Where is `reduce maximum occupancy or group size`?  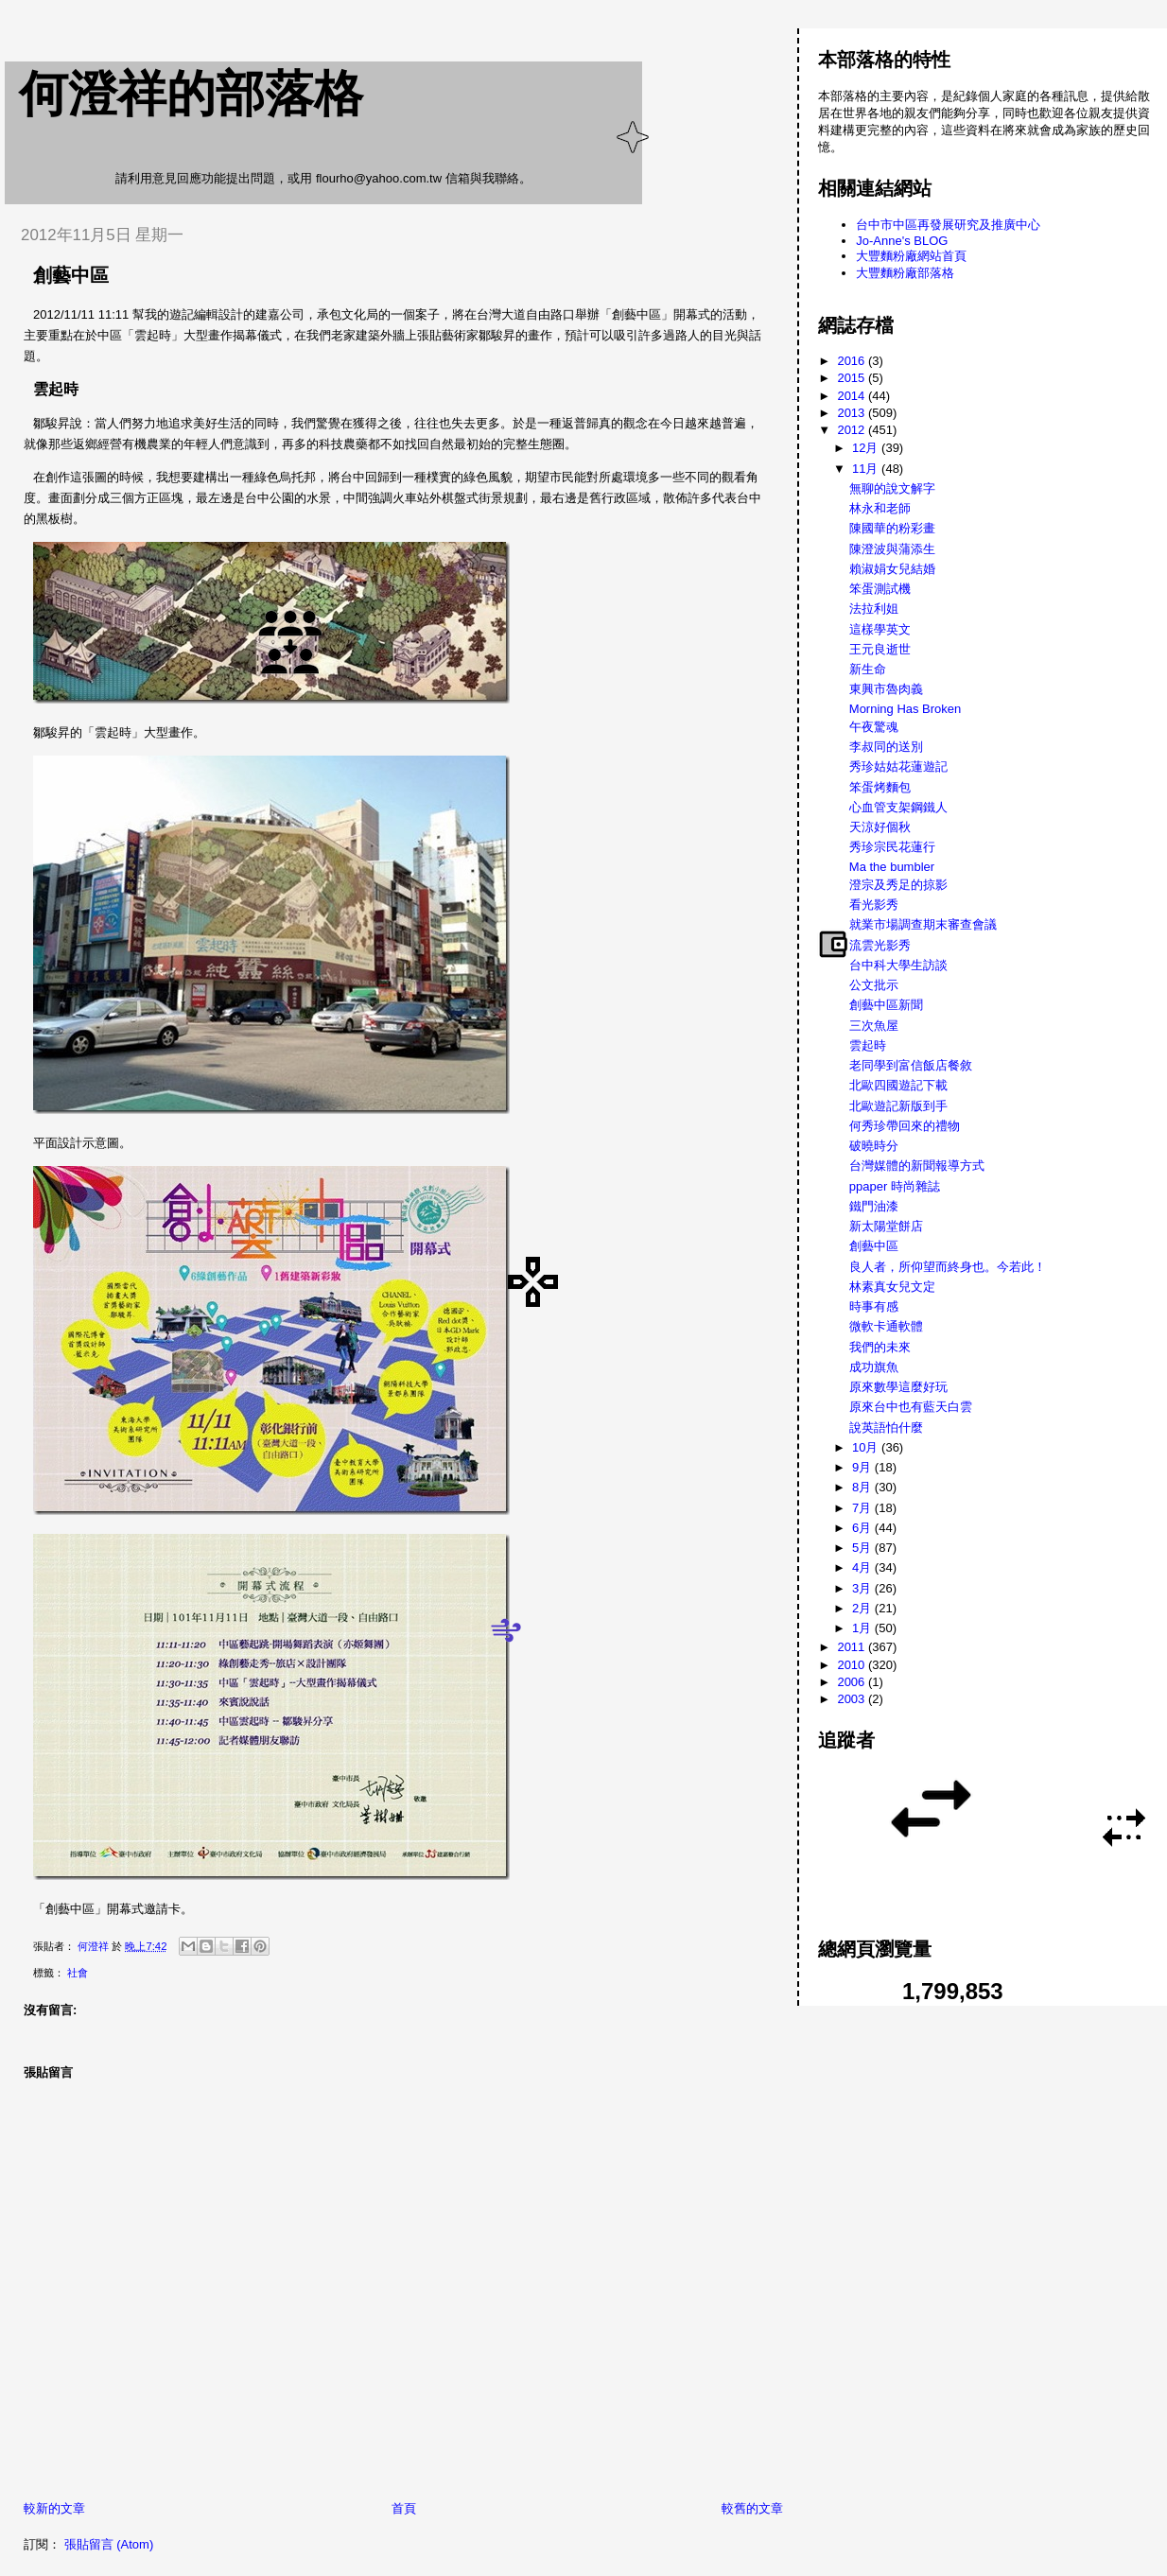 reduce maximum occupancy or group size is located at coordinates (290, 642).